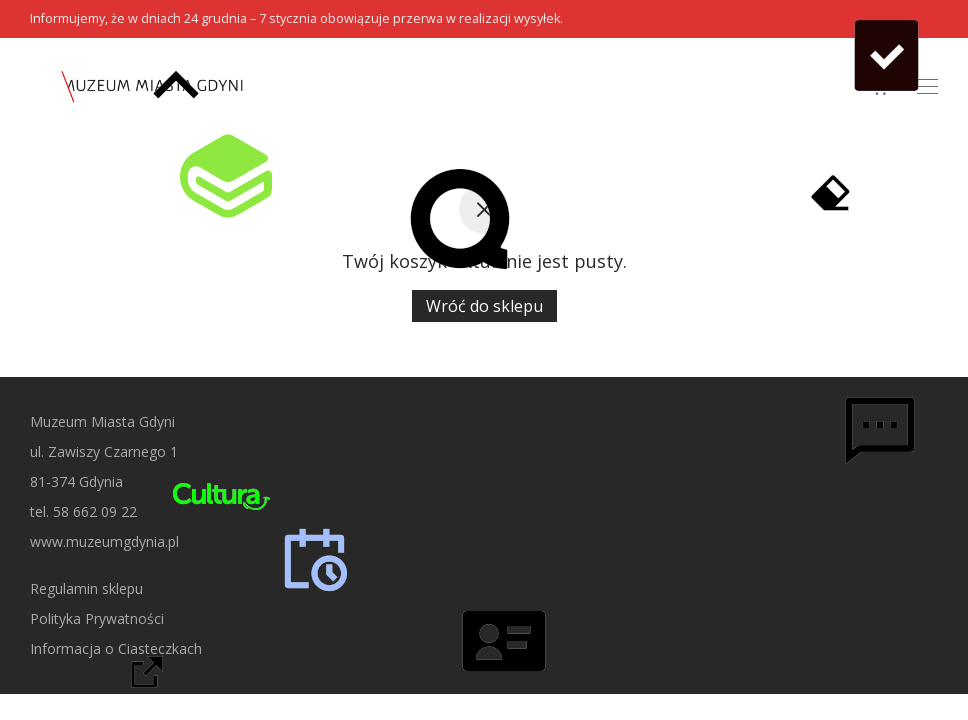  I want to click on view your profile or identification details, so click(504, 641).